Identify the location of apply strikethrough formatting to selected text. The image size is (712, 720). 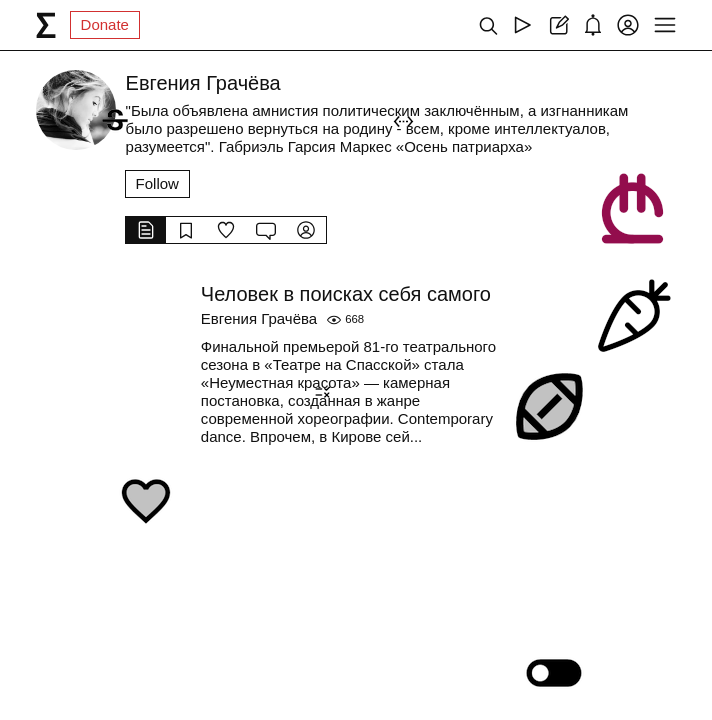
(115, 122).